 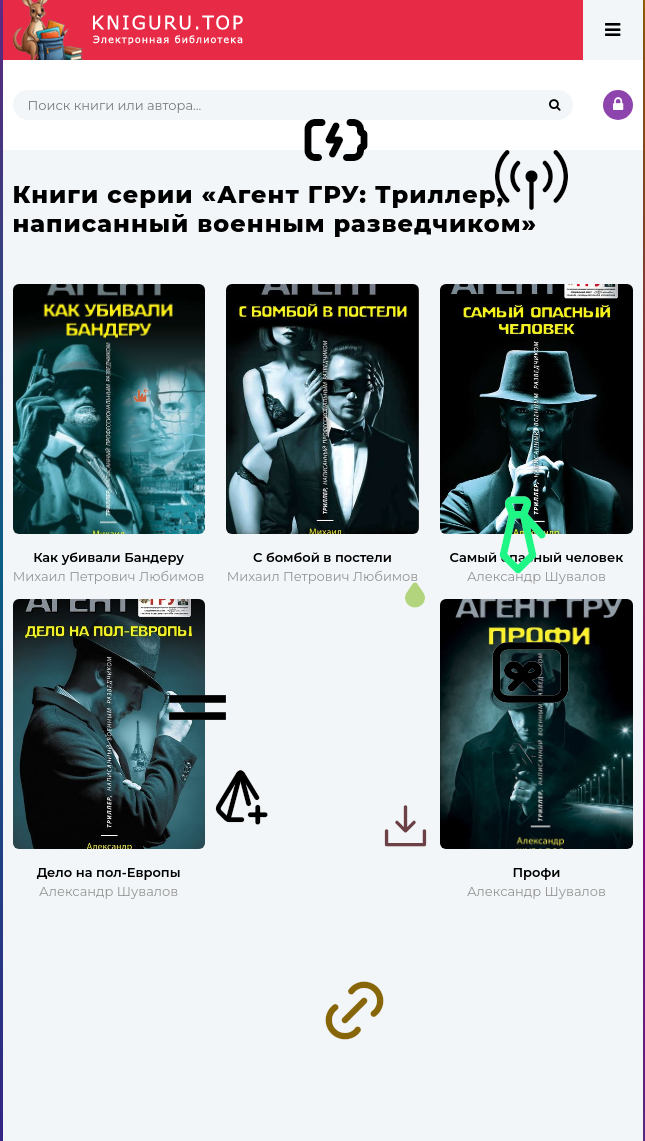 I want to click on swipe left to navigate or dismiss, so click(x=140, y=395).